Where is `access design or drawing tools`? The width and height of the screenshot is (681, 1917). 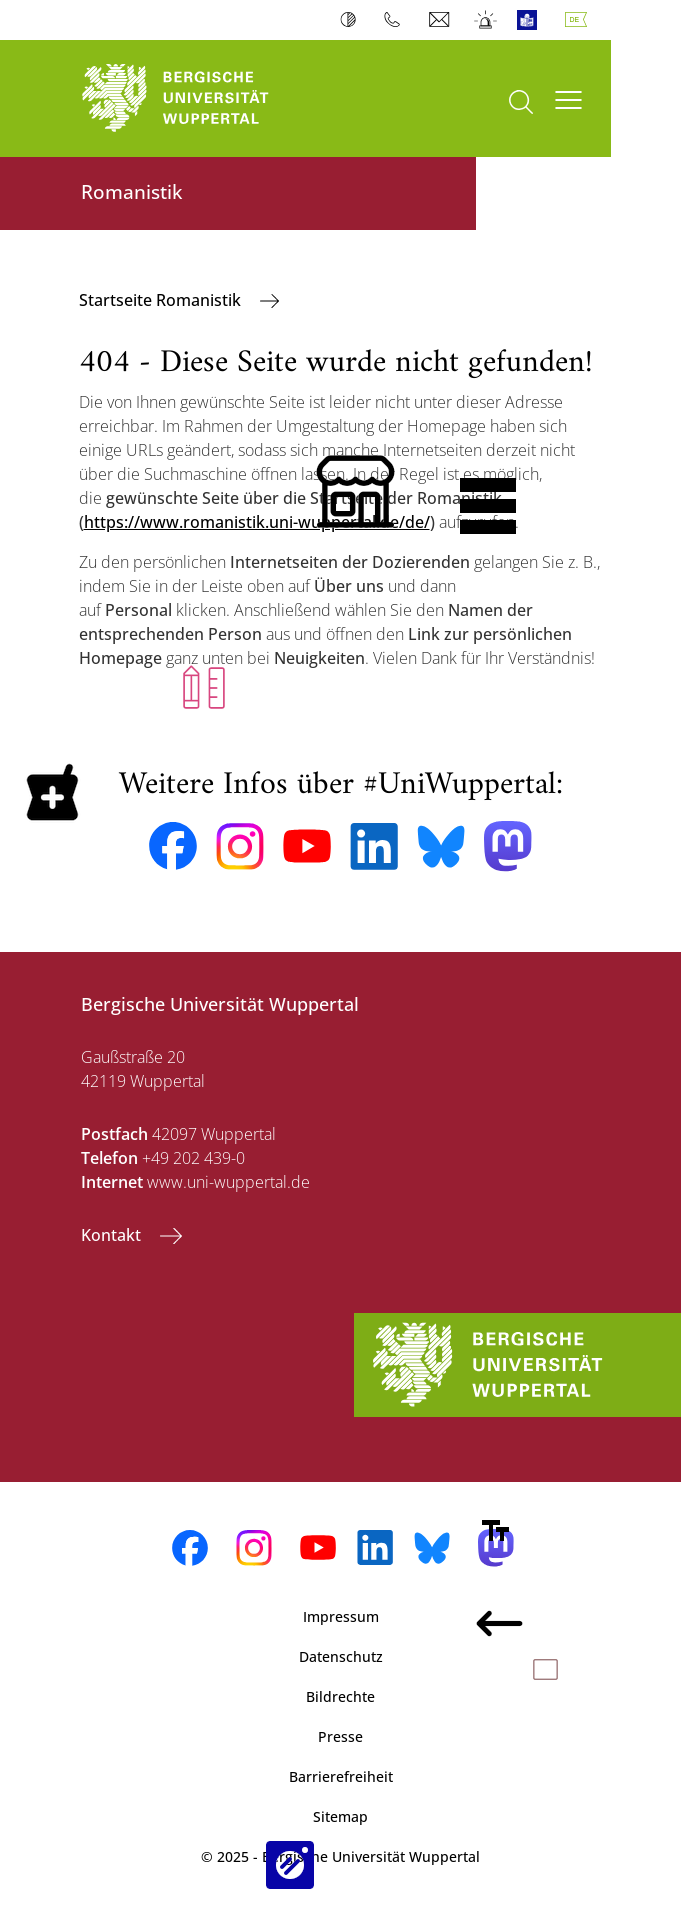
access design or drawing tools is located at coordinates (204, 688).